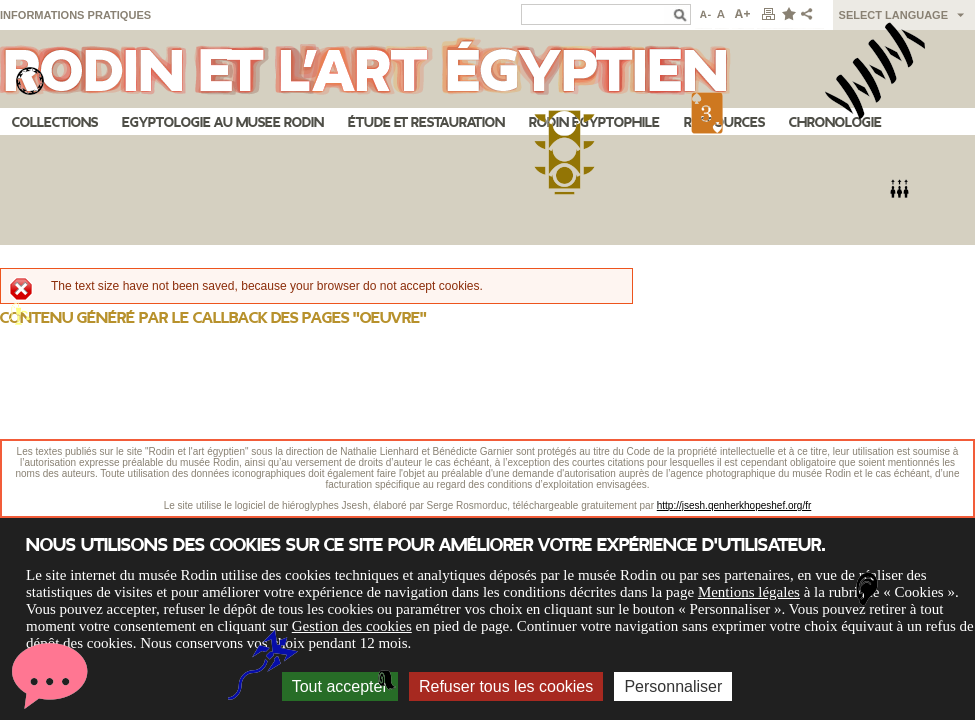 The height and width of the screenshot is (720, 975). Describe the element at coordinates (564, 152) in the screenshot. I see `indicates a process is complete and ready to proceed` at that location.